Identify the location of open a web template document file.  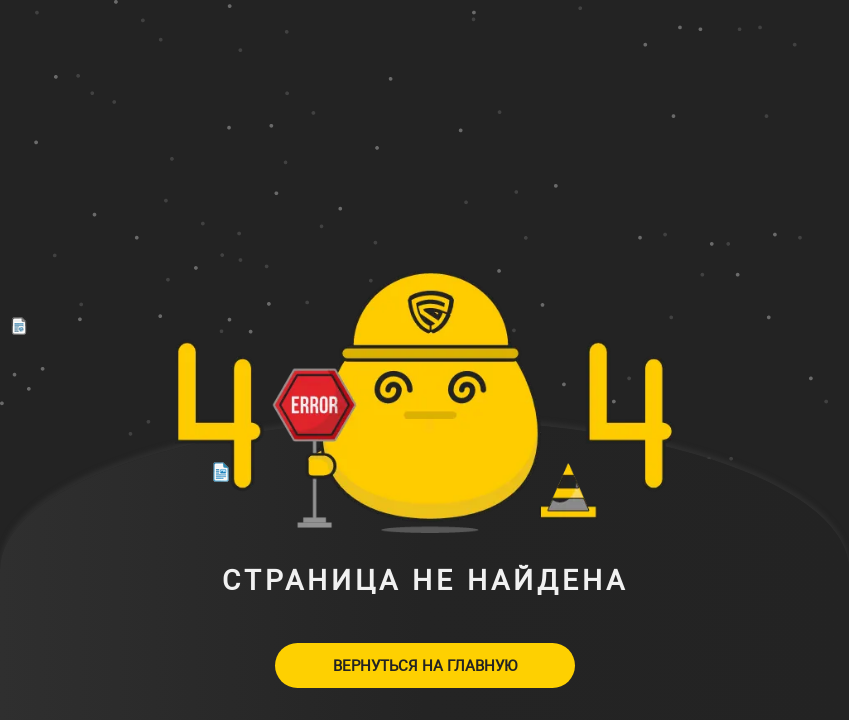
(19, 326).